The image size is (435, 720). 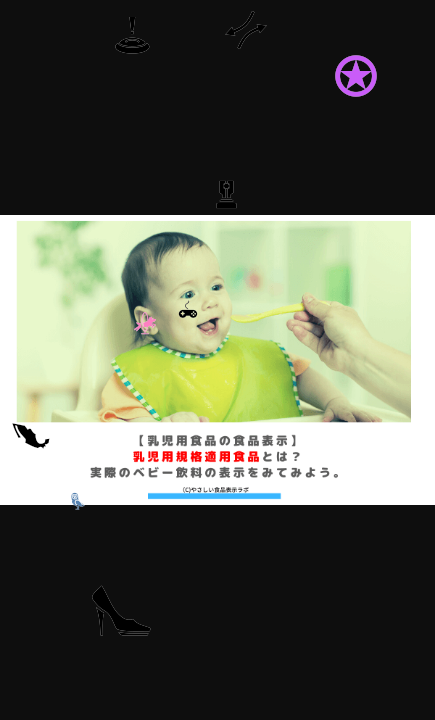 What do you see at coordinates (188, 310) in the screenshot?
I see `access gaming features or settings` at bounding box center [188, 310].